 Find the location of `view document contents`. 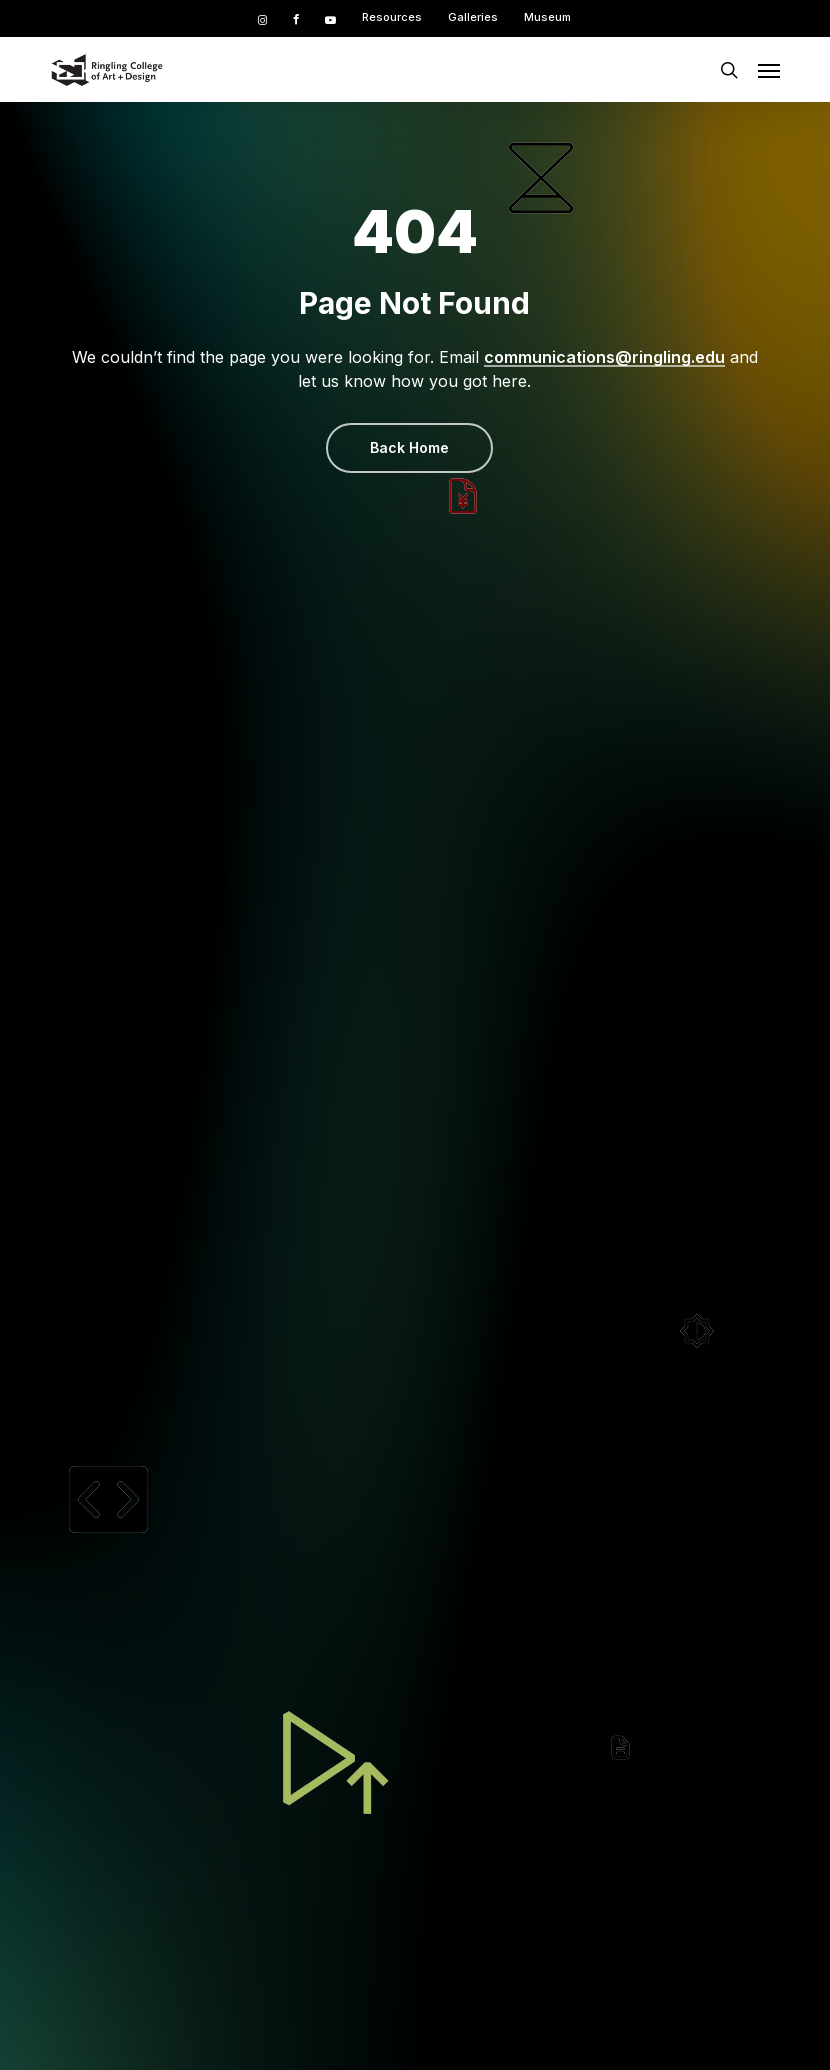

view document contents is located at coordinates (620, 1747).